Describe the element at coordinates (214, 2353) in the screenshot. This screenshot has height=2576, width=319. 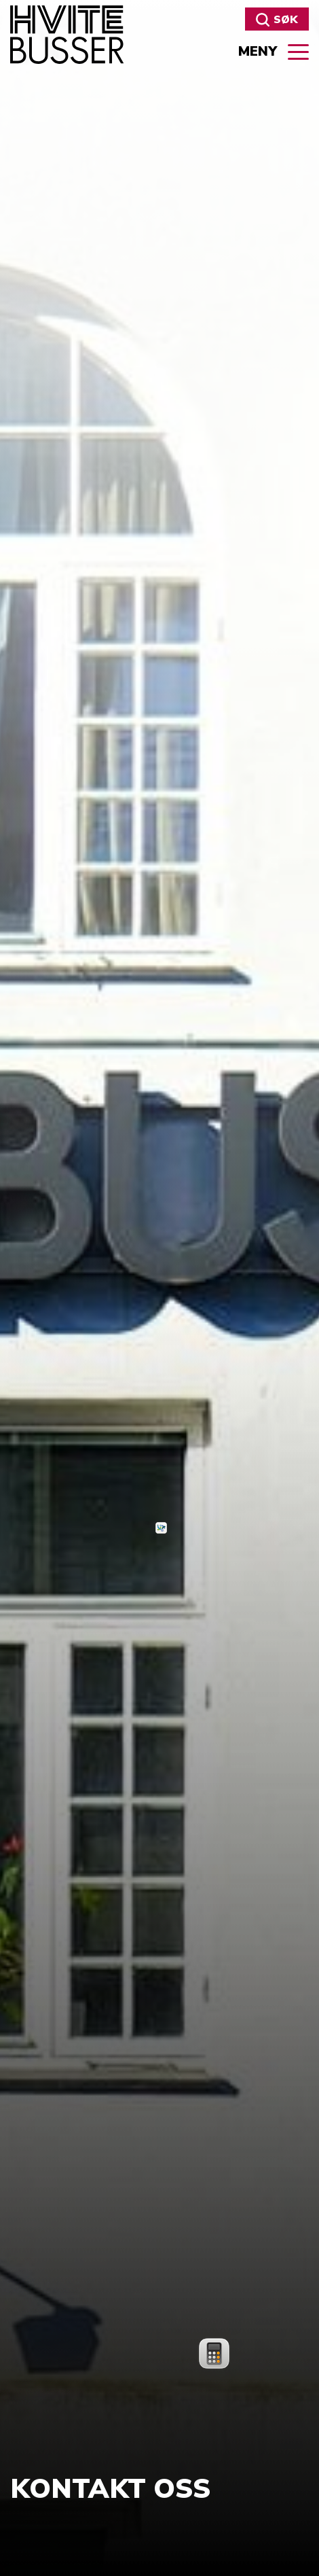
I see `open the calculator app` at that location.